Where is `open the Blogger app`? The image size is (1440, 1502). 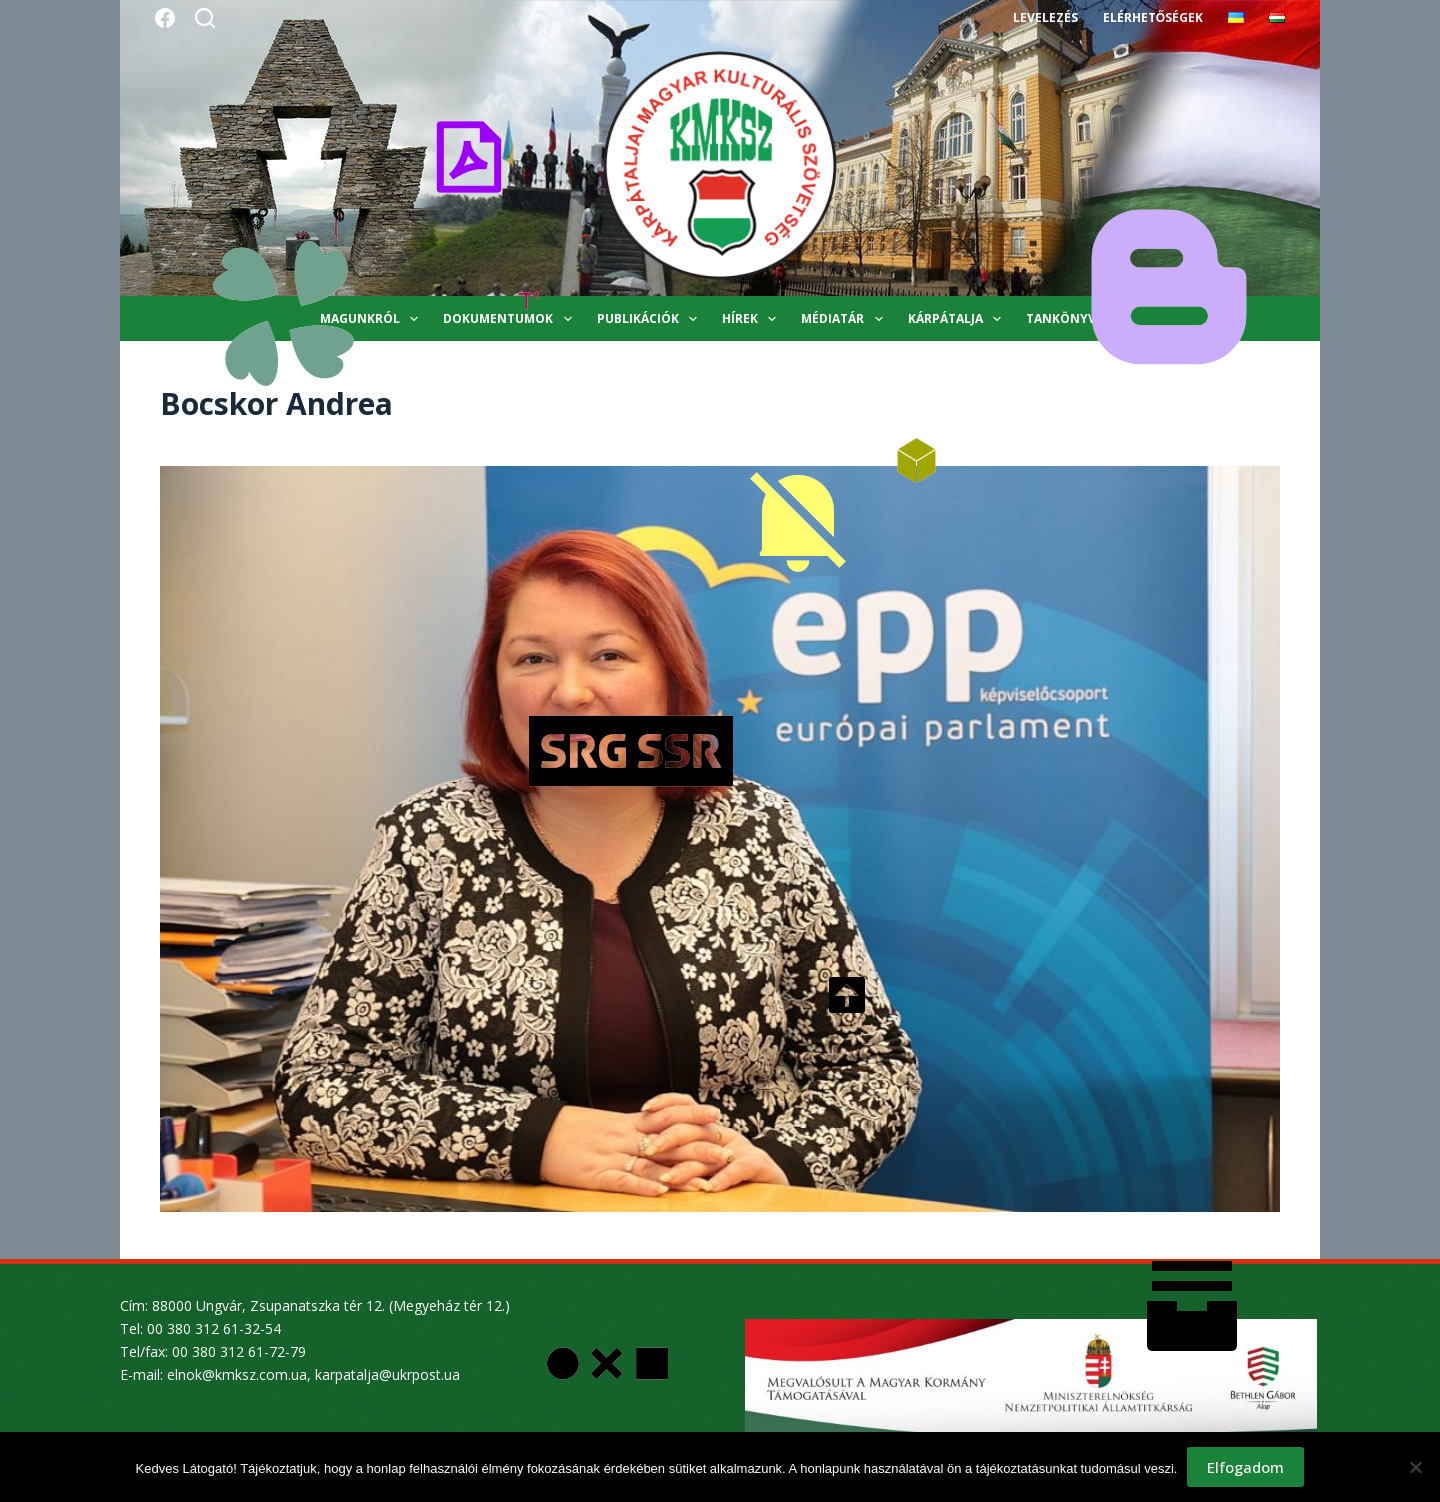
open the Blogger app is located at coordinates (1169, 287).